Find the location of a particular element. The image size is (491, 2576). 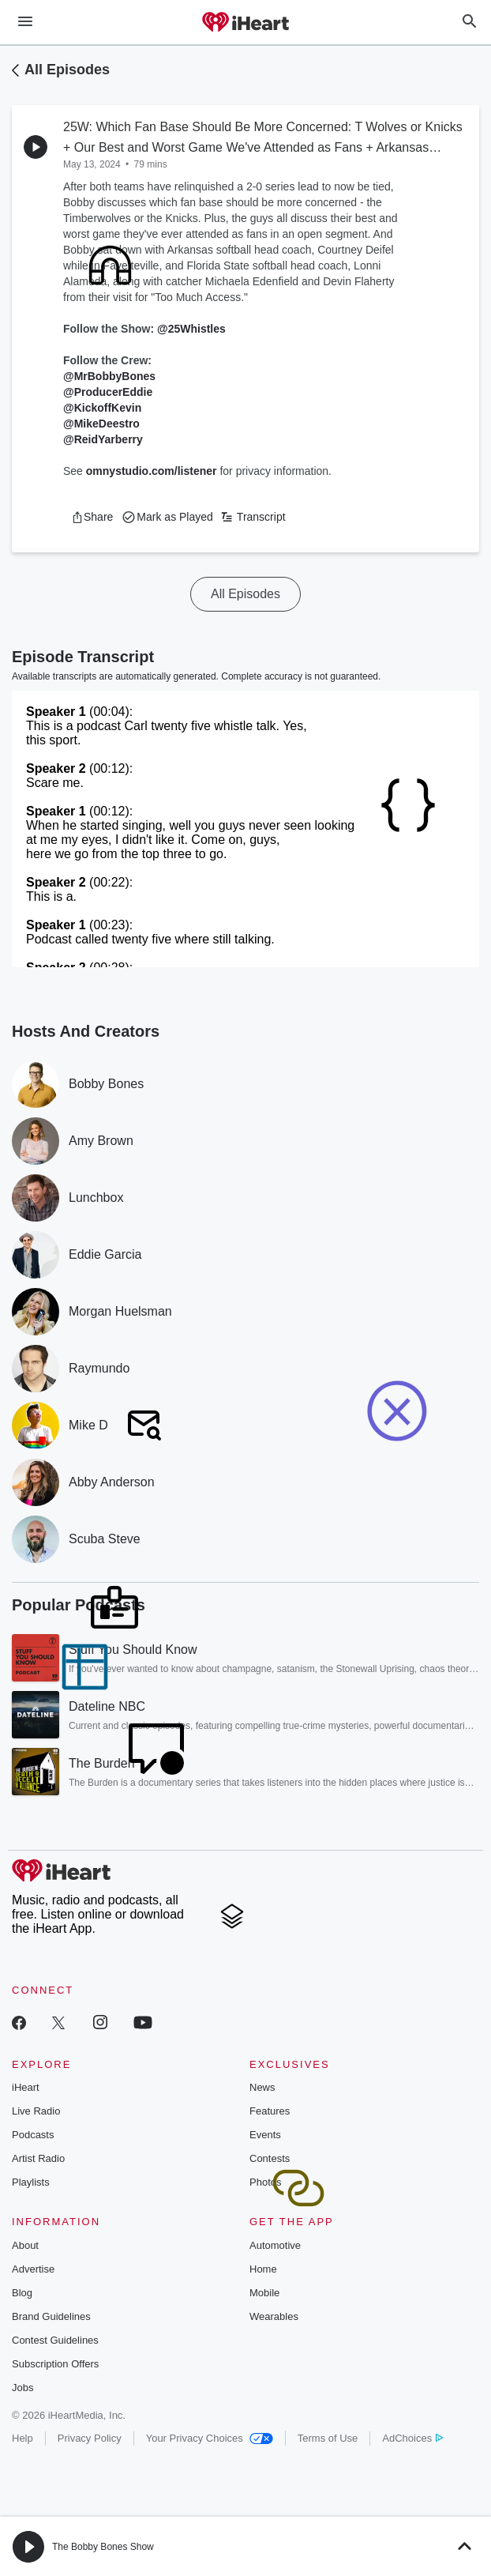

toggle magnetic snapping for alignment is located at coordinates (110, 265).